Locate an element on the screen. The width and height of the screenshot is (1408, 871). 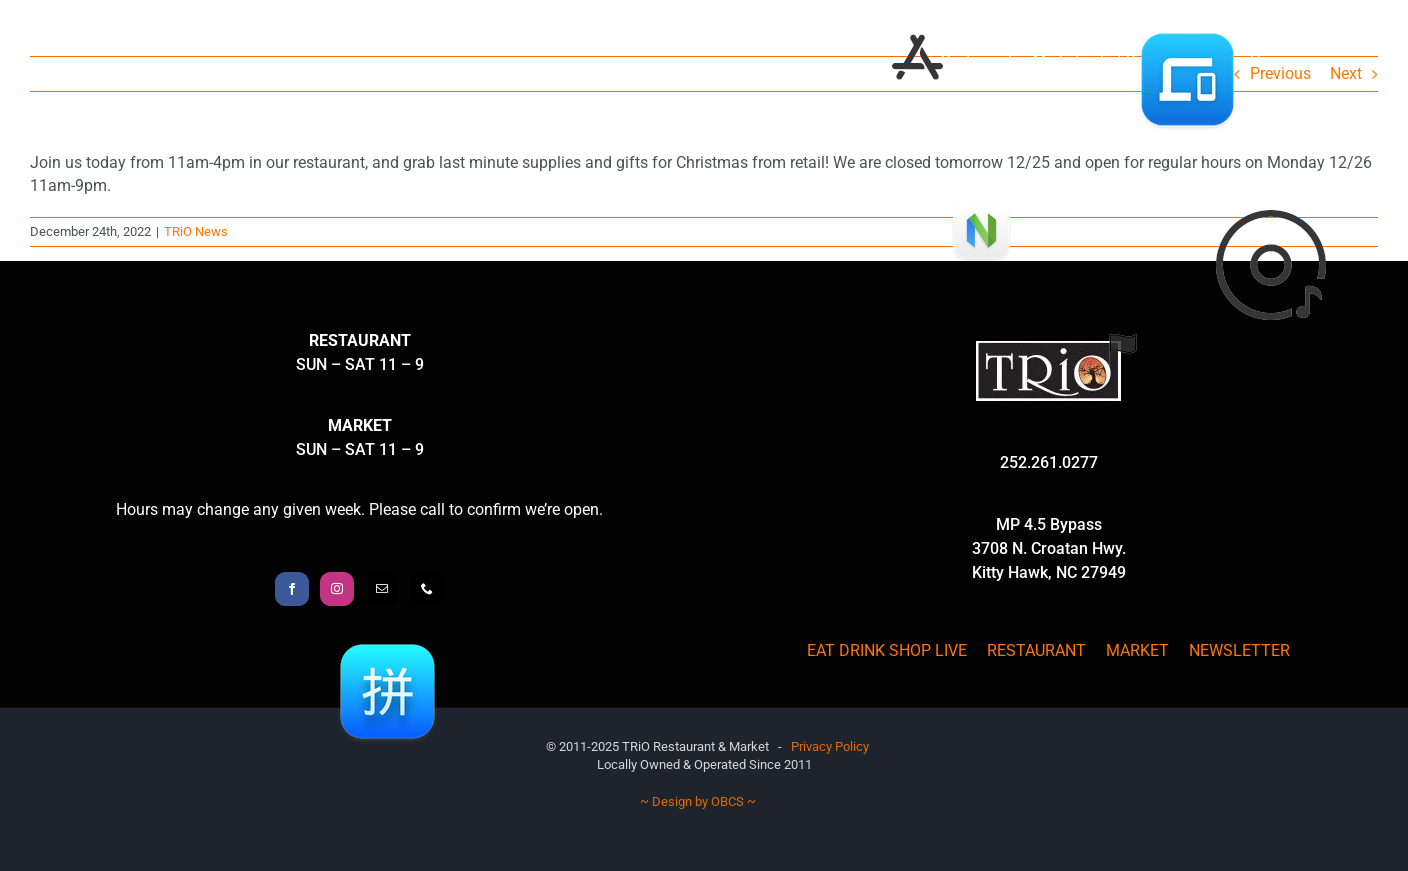
audio CD or music disc is located at coordinates (1271, 265).